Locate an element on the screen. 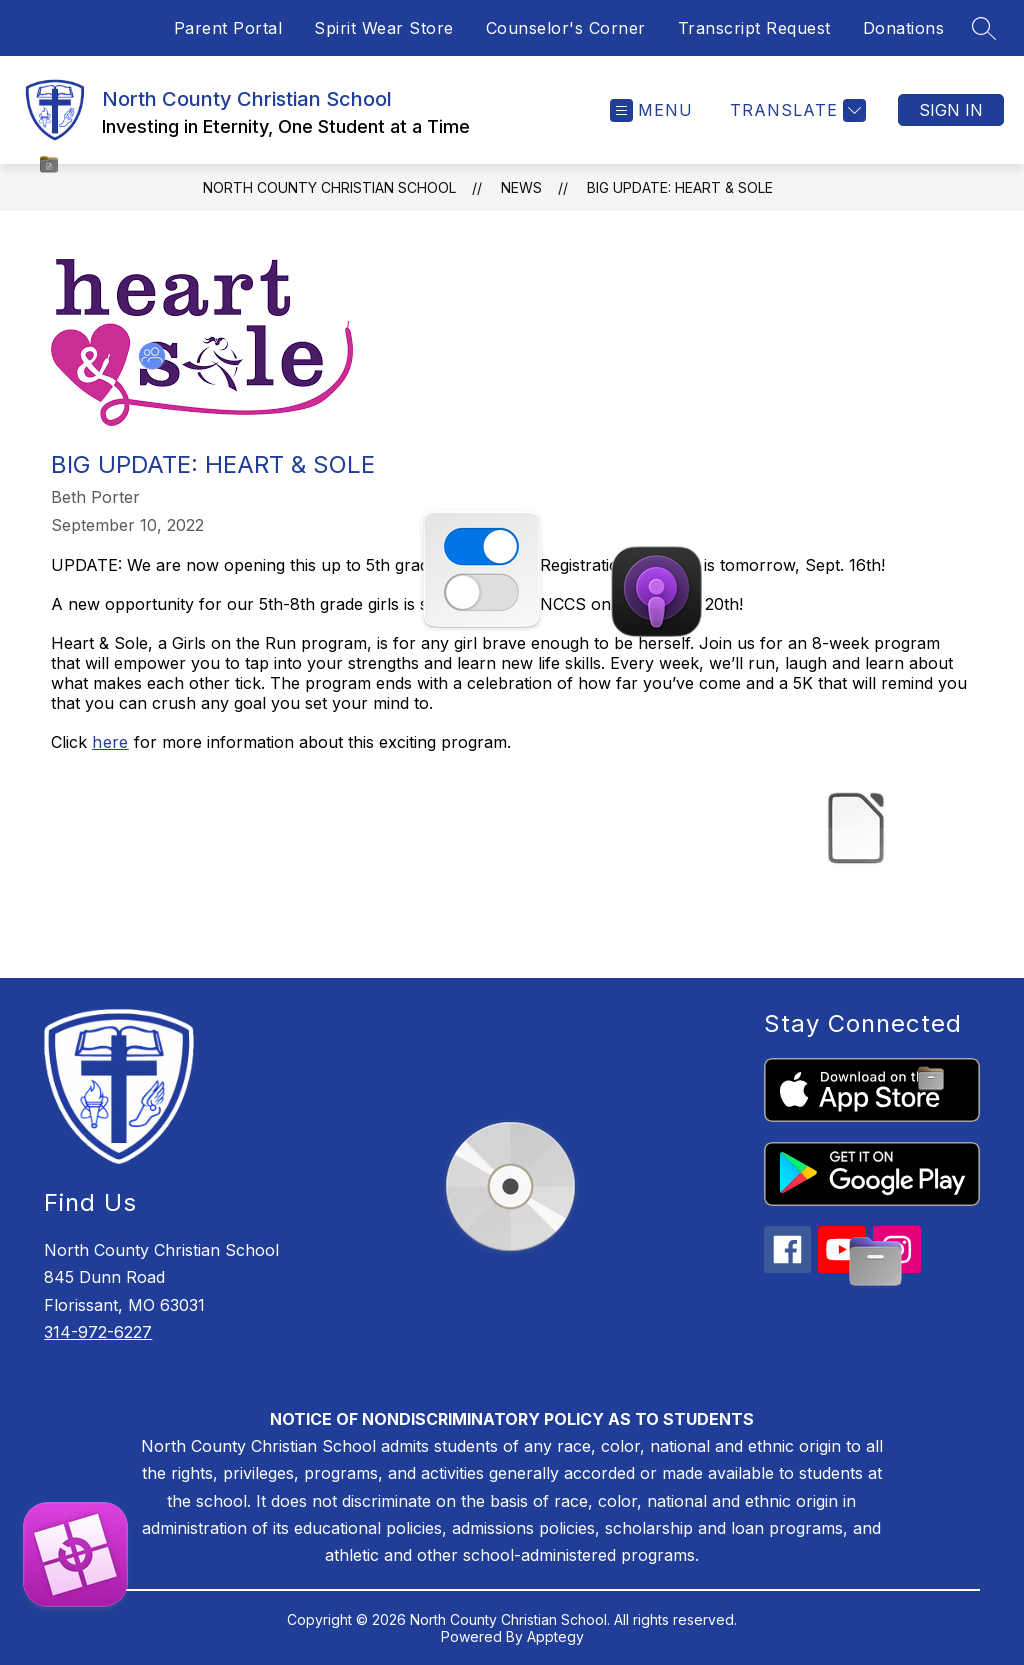 The height and width of the screenshot is (1665, 1024). access user account settings is located at coordinates (152, 356).